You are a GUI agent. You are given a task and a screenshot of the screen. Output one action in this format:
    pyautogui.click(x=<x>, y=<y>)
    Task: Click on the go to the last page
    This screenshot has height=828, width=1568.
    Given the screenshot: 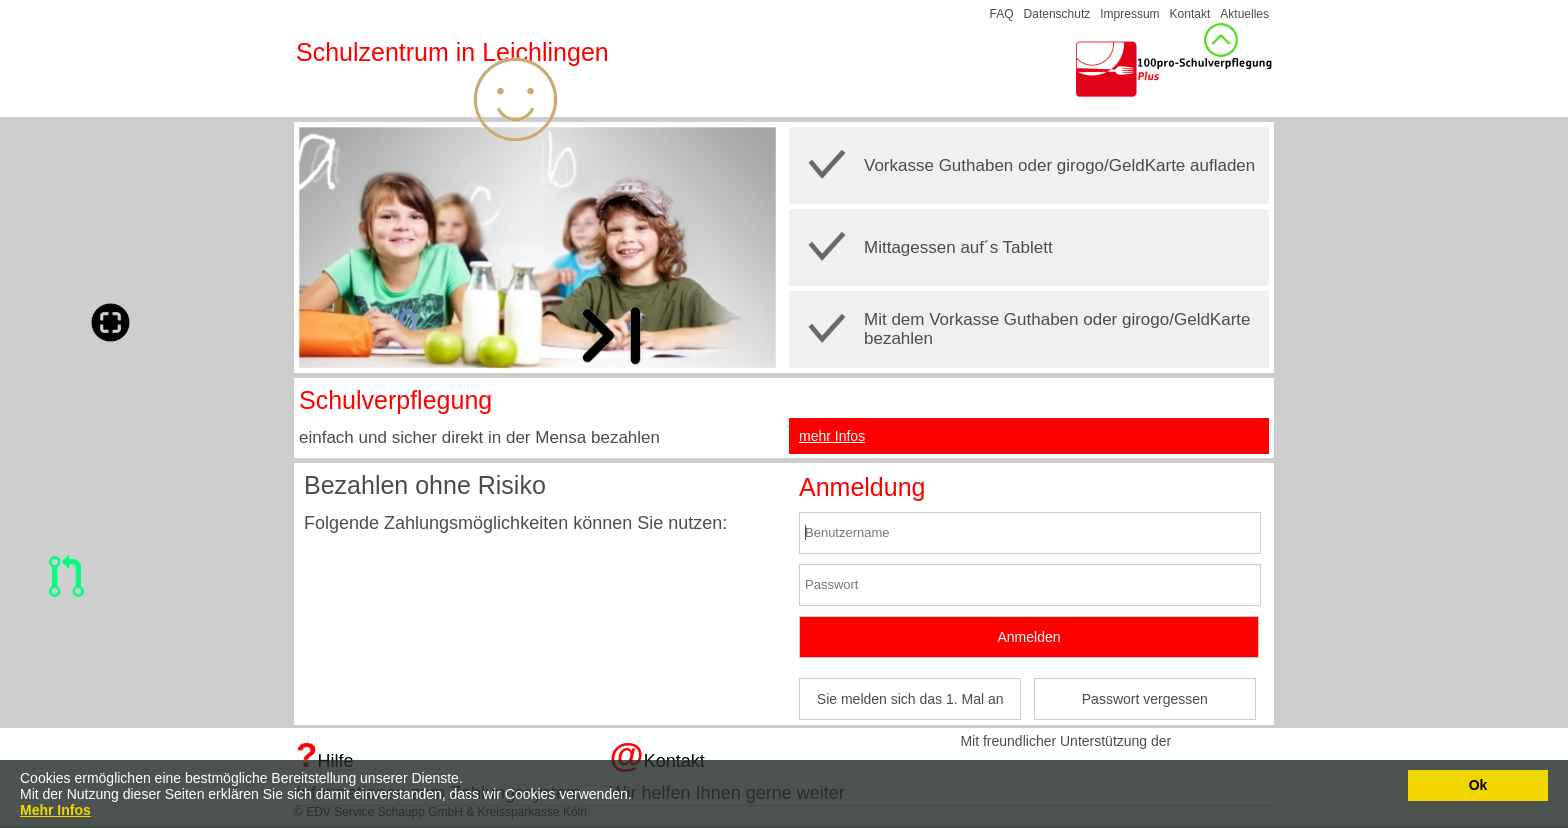 What is the action you would take?
    pyautogui.click(x=611, y=335)
    